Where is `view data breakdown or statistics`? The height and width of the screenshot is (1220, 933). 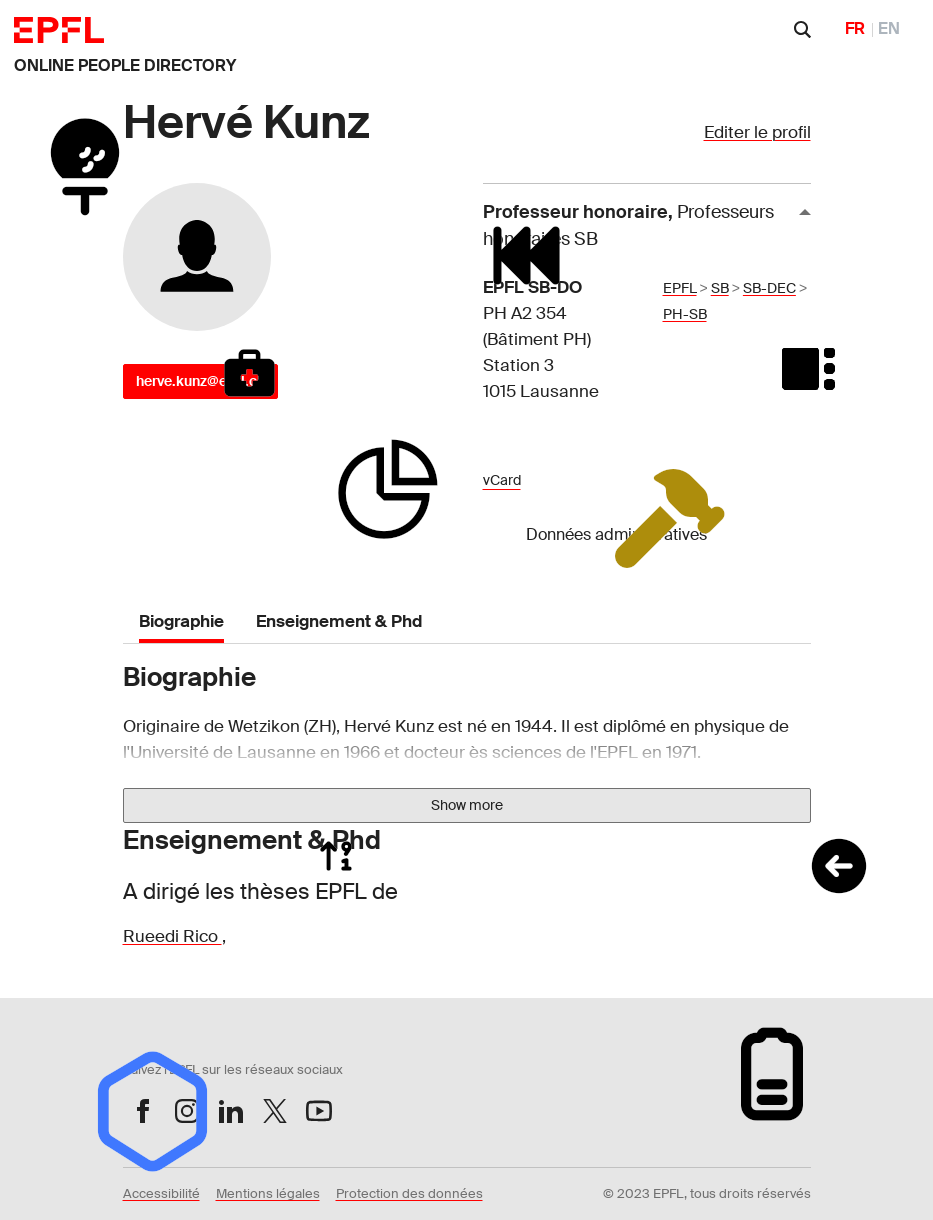
view data breakdown or statistics is located at coordinates (384, 493).